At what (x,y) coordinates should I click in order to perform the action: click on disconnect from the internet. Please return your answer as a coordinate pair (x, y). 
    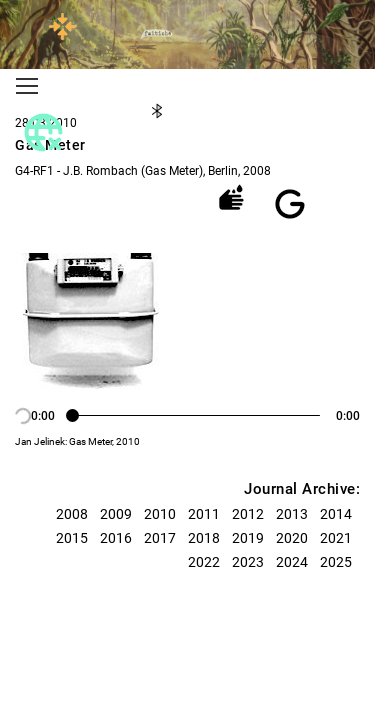
    Looking at the image, I should click on (43, 132).